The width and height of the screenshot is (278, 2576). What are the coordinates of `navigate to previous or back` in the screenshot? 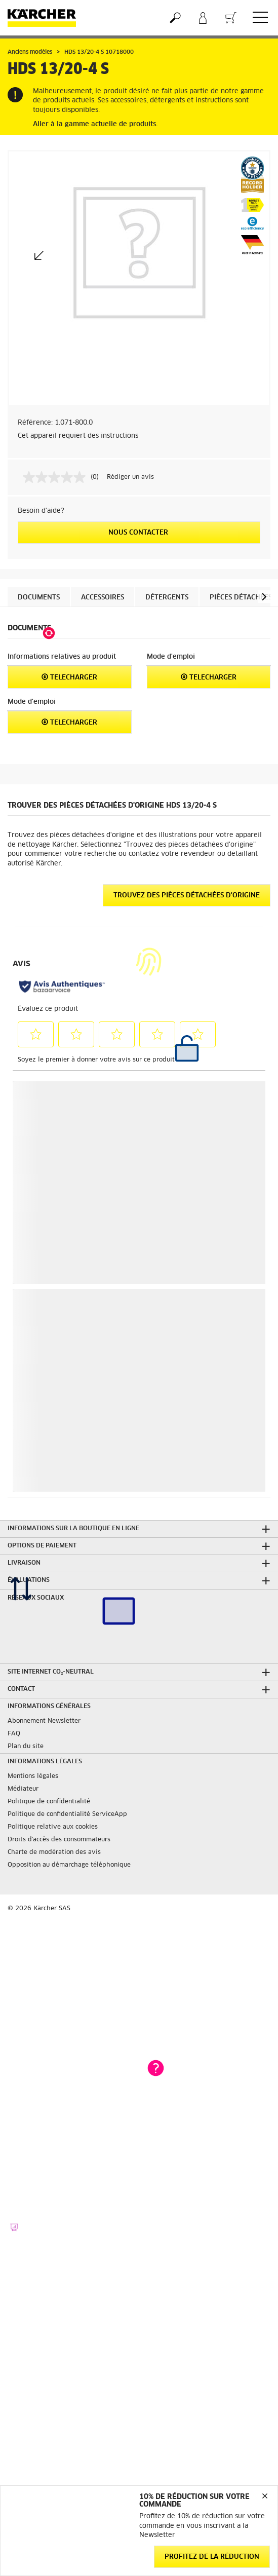 It's located at (39, 255).